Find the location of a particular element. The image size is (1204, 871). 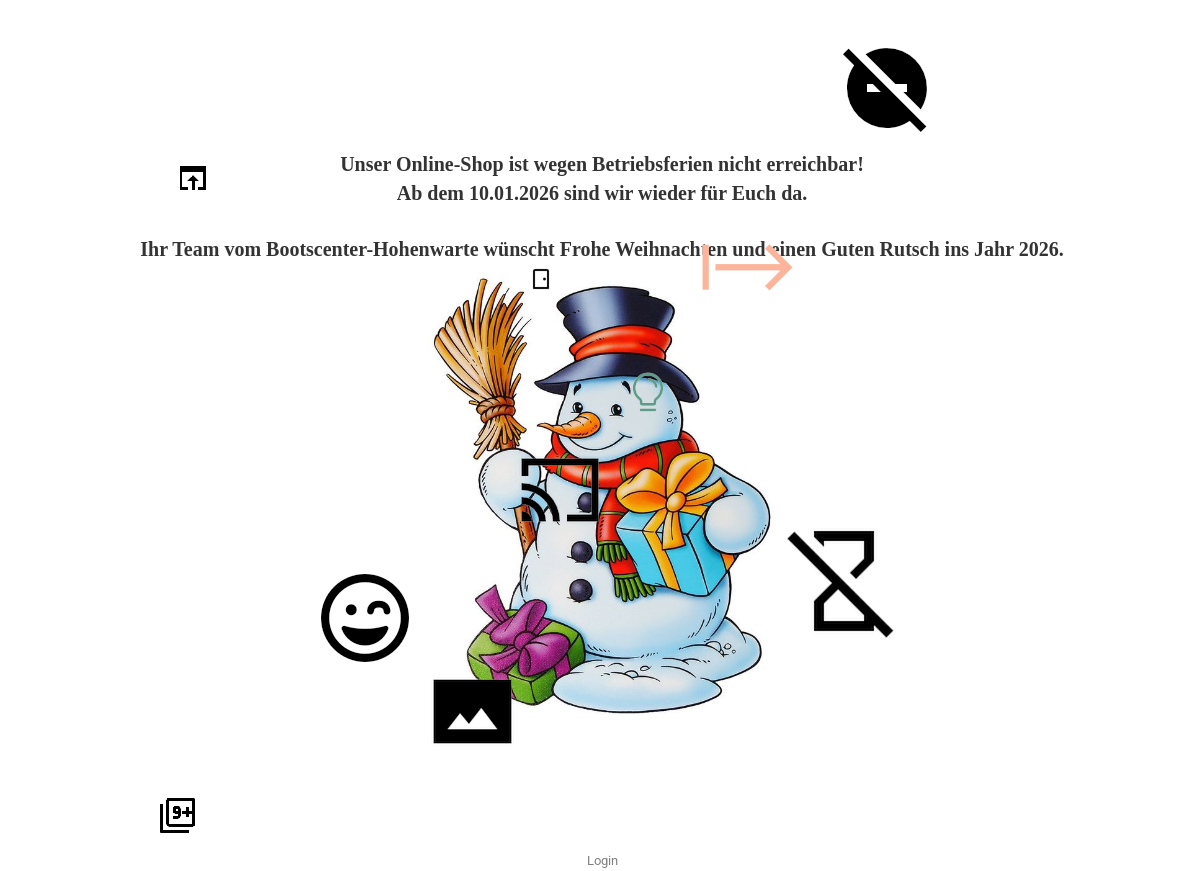

cast to a nearby device is located at coordinates (560, 490).